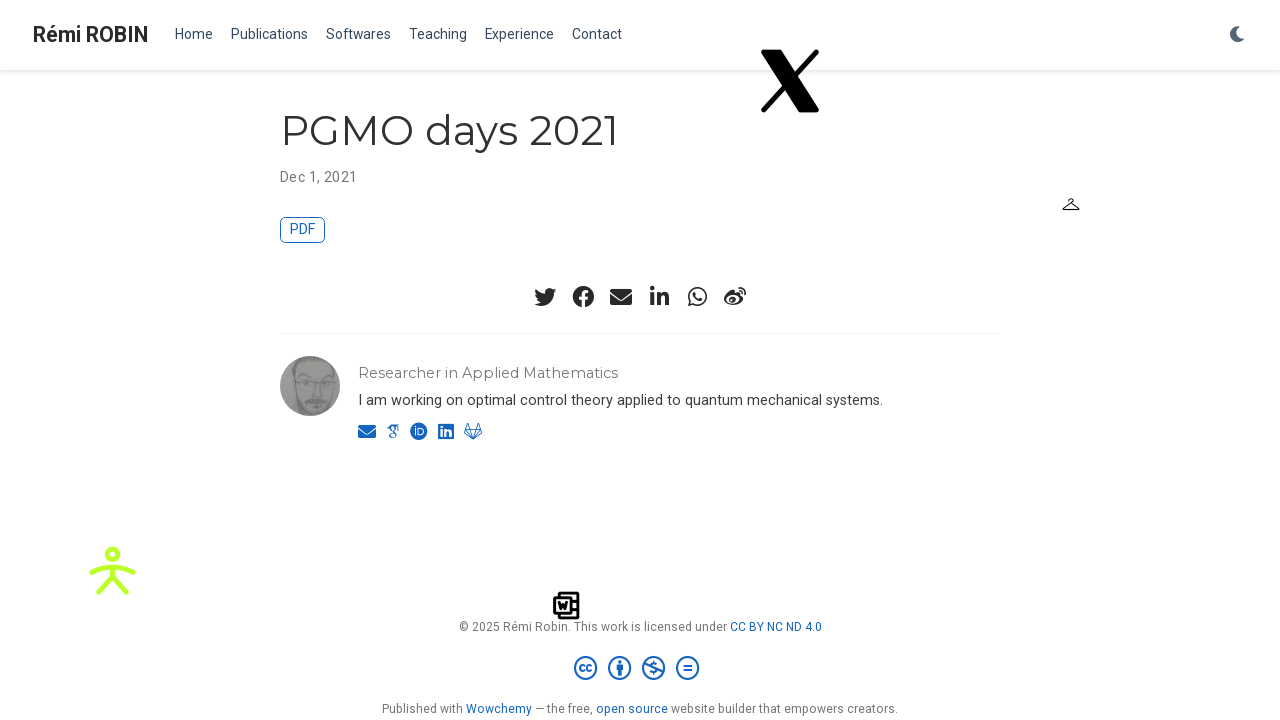 This screenshot has height=720, width=1280. I want to click on view user profile, so click(112, 571).